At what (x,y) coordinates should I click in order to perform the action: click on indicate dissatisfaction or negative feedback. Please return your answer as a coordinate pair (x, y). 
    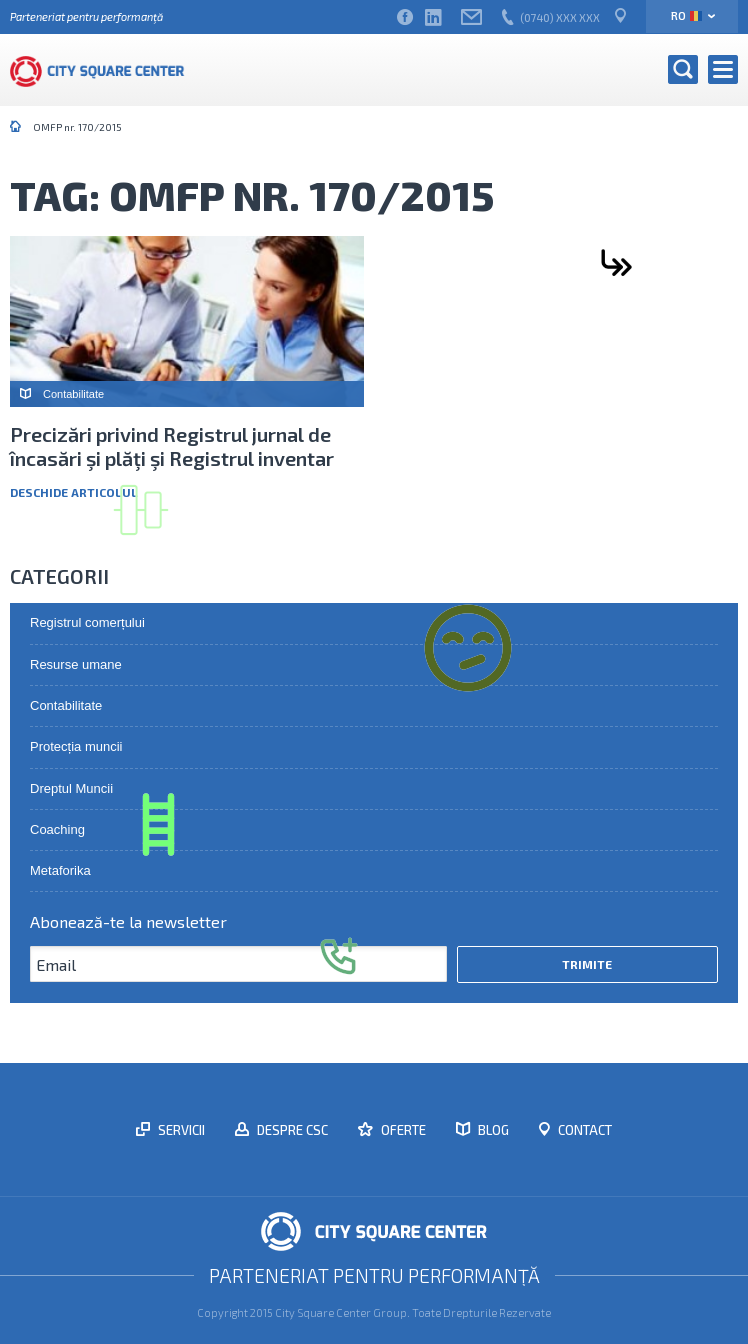
    Looking at the image, I should click on (468, 648).